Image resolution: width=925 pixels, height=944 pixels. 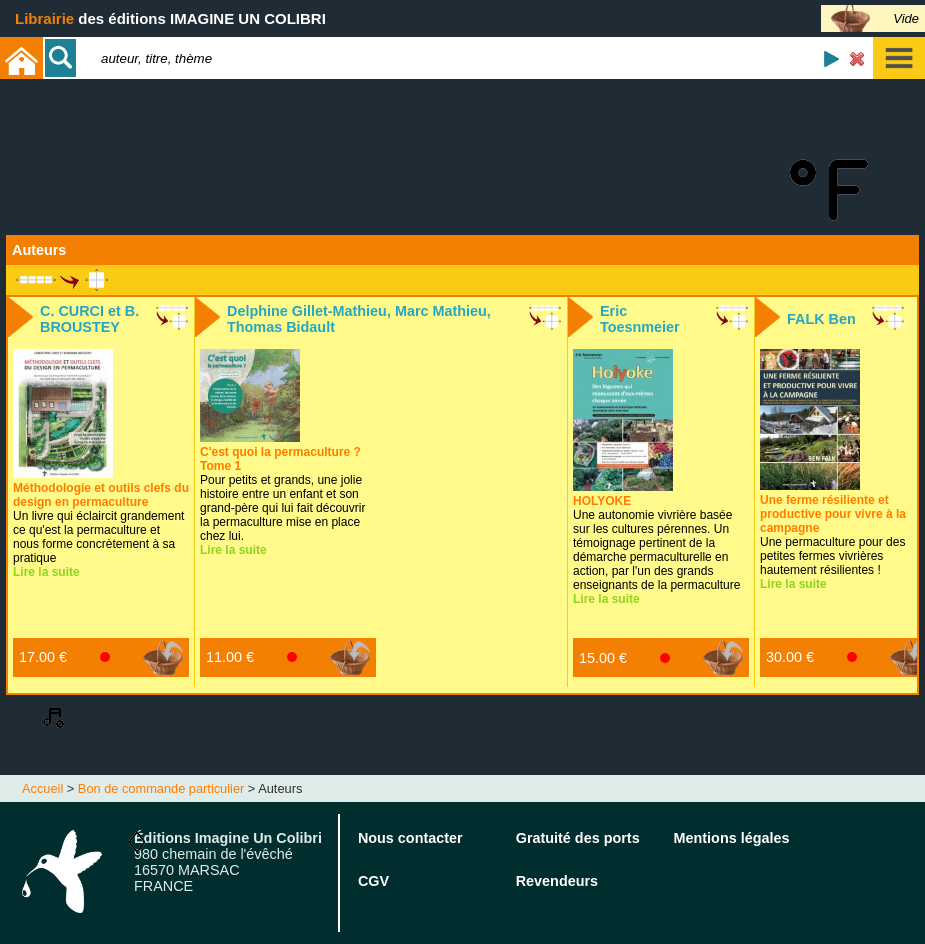 I want to click on cancel or stop music playback, so click(x=53, y=717).